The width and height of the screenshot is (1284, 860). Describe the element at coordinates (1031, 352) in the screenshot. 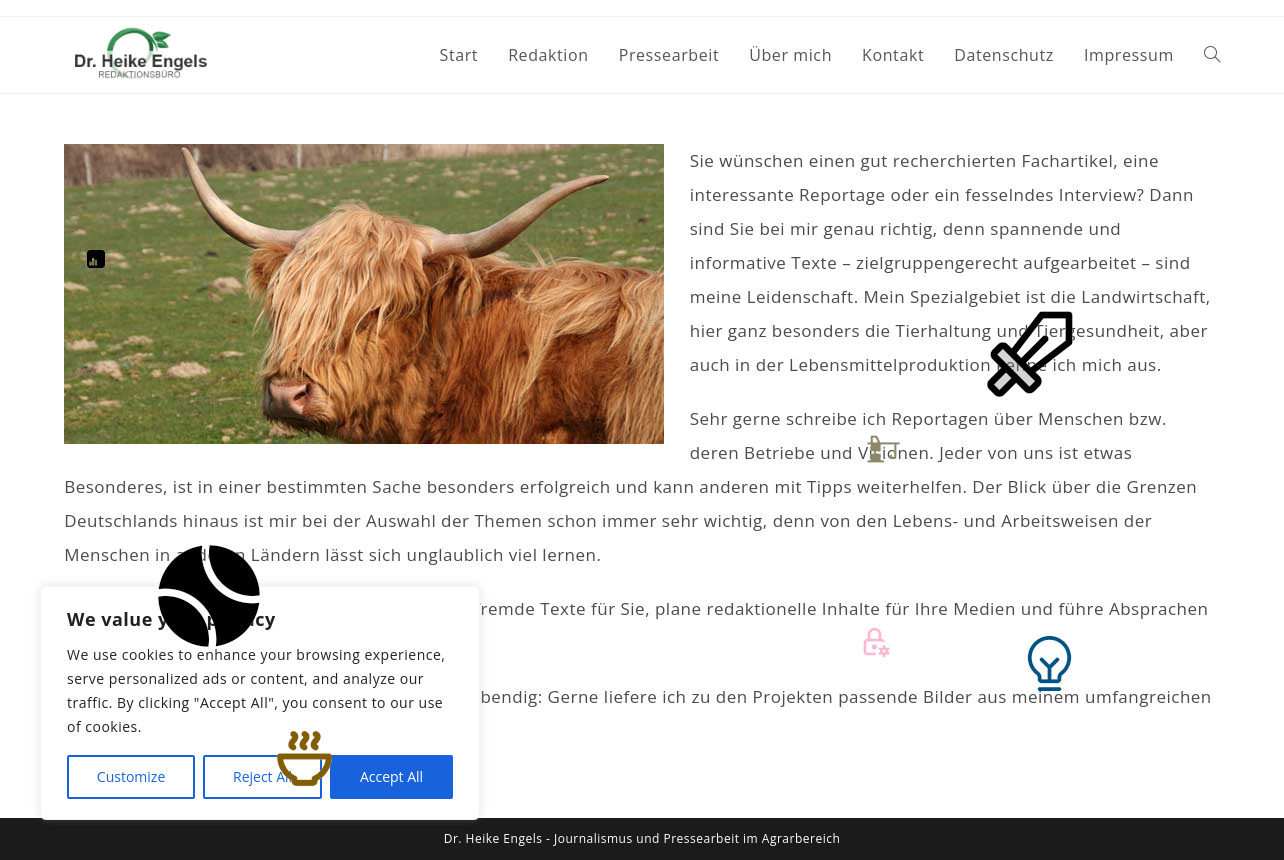

I see `access game or combat features` at that location.